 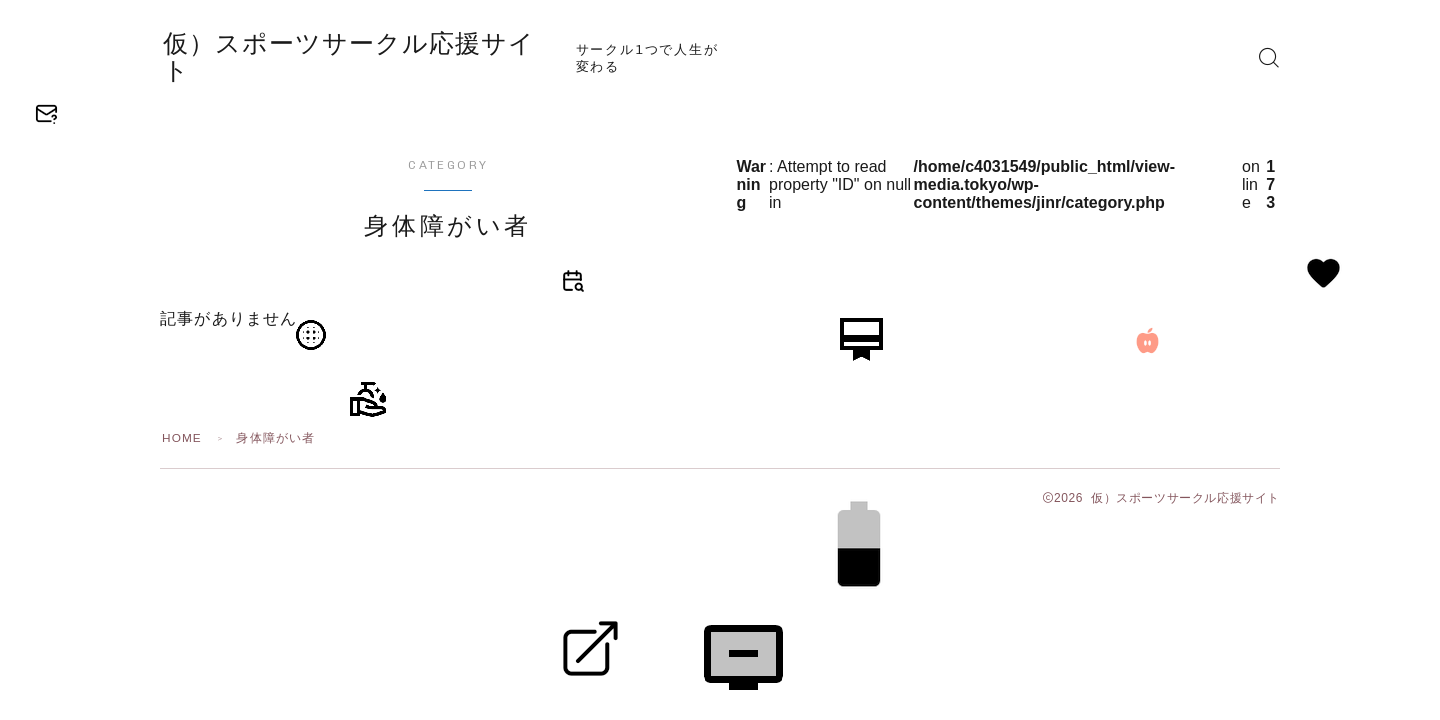 What do you see at coordinates (572, 280) in the screenshot?
I see `search for events or dates in your calendar` at bounding box center [572, 280].